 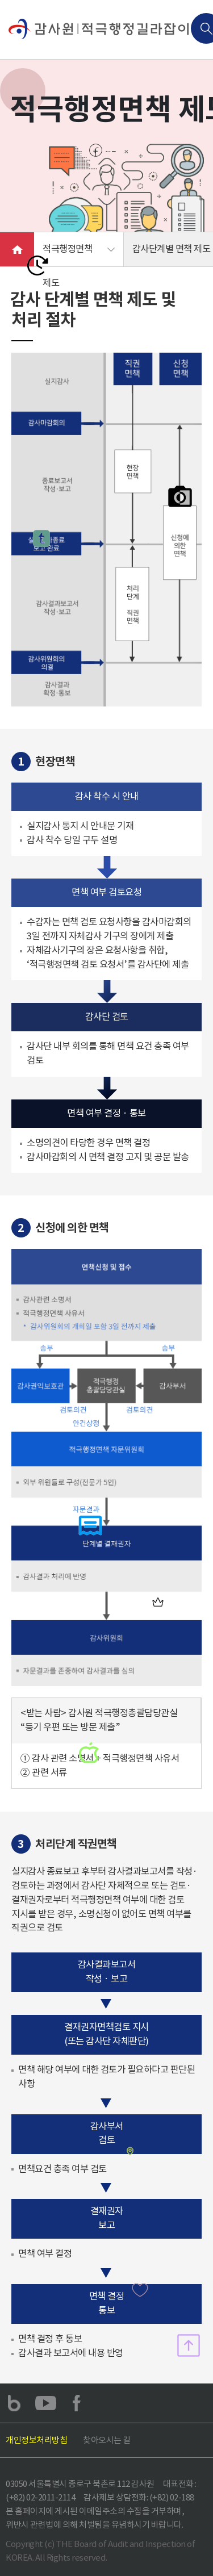 What do you see at coordinates (130, 2151) in the screenshot?
I see `view or set a location on the map` at bounding box center [130, 2151].